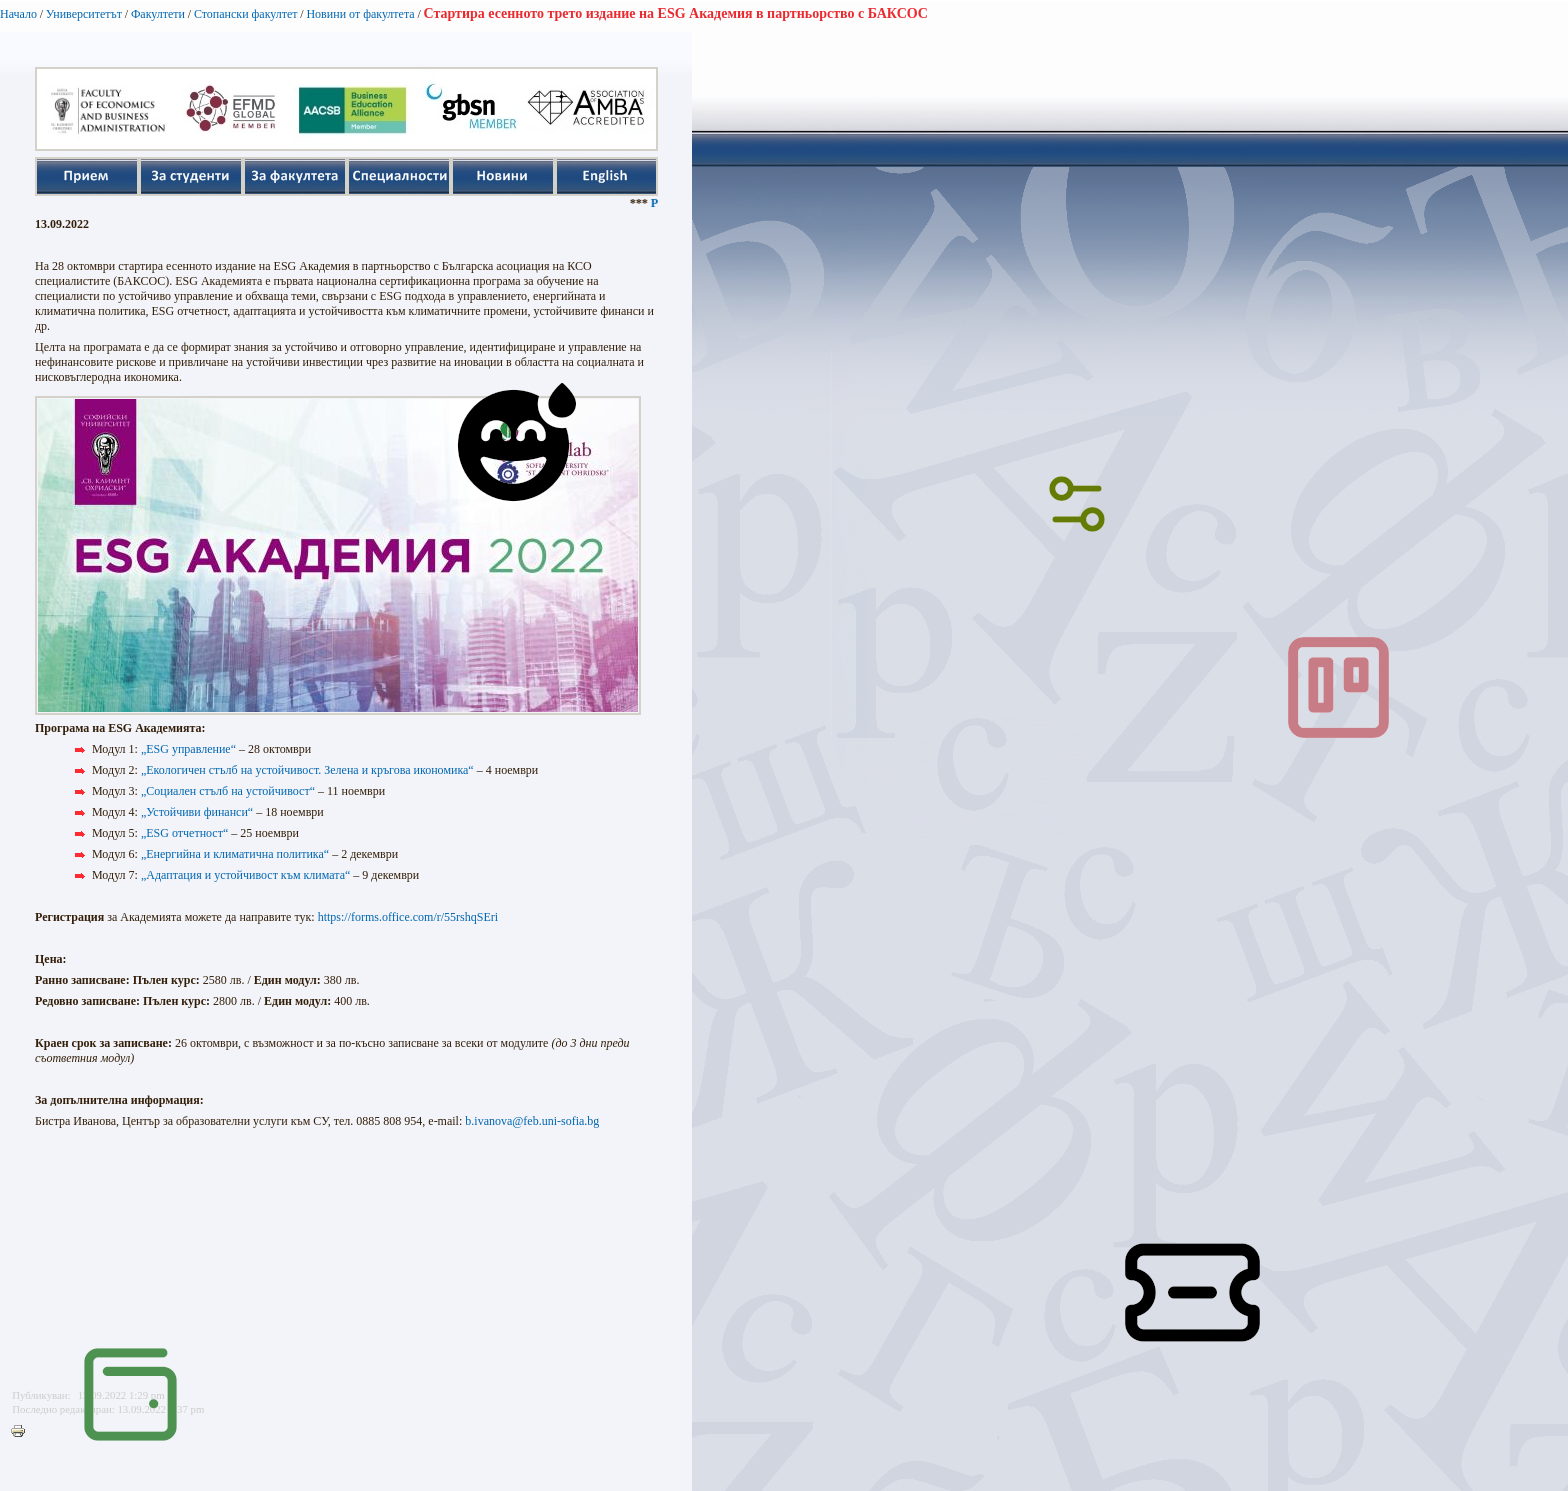 This screenshot has width=1568, height=1491. What do you see at coordinates (1192, 1292) in the screenshot?
I see `remove a ticket from your collection` at bounding box center [1192, 1292].